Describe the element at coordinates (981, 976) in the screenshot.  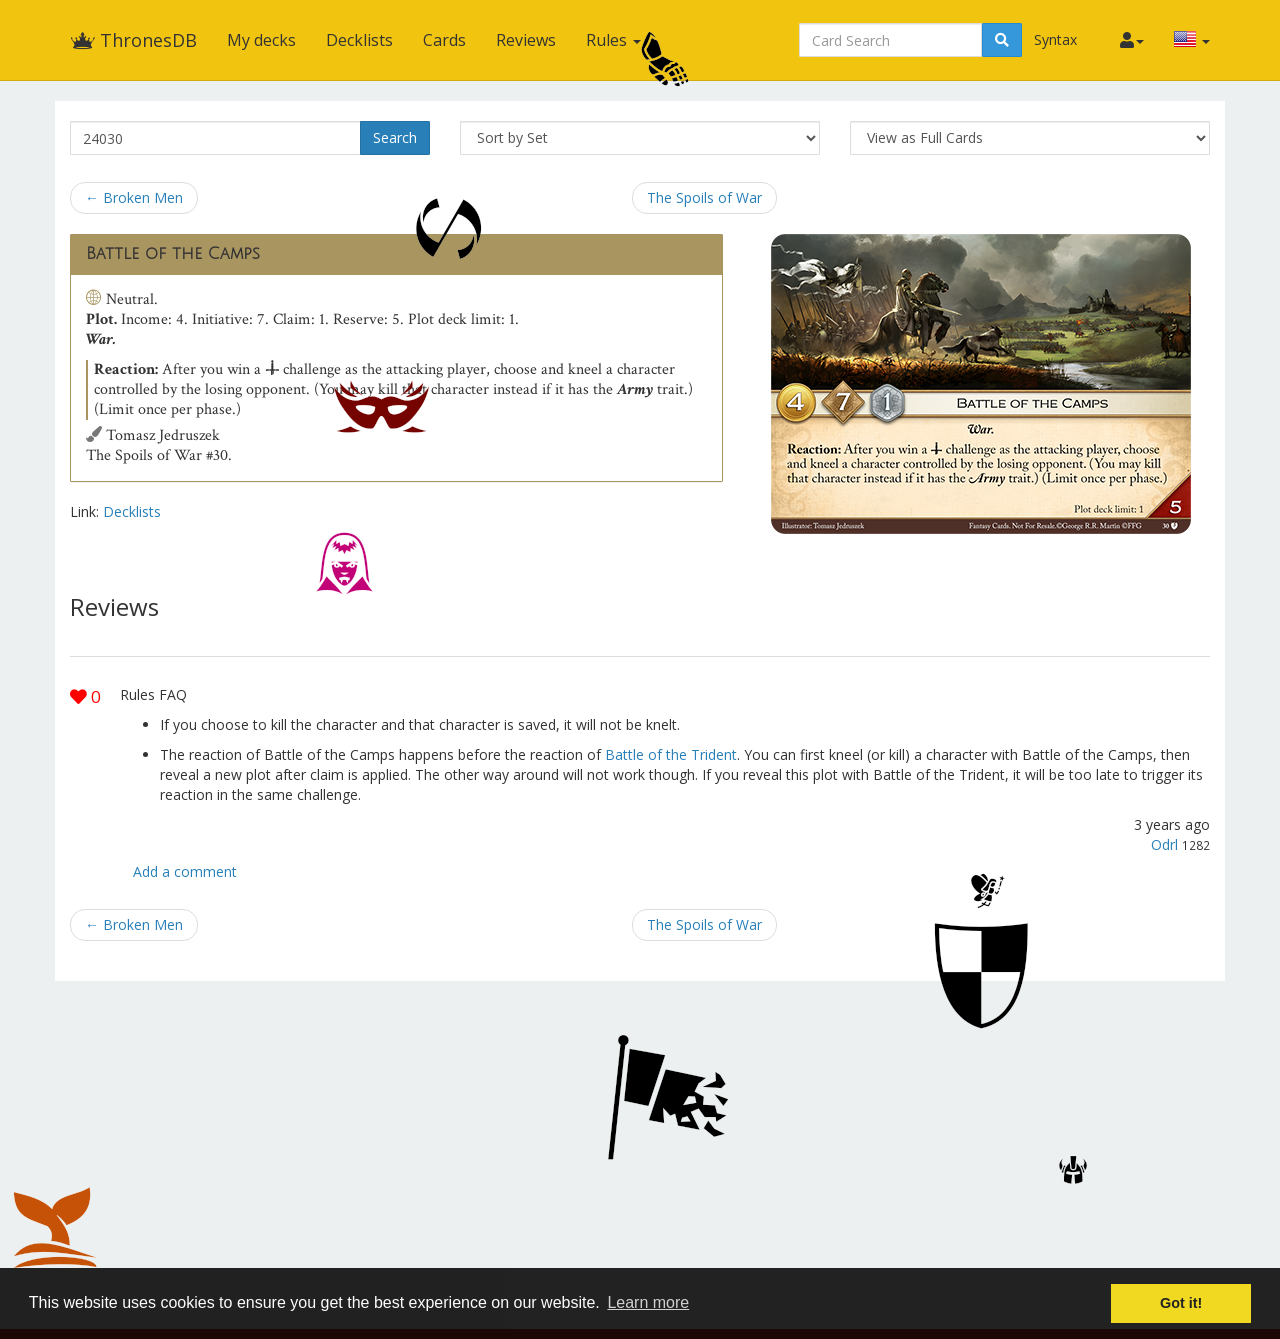
I see `indicates verified or protected status` at that location.